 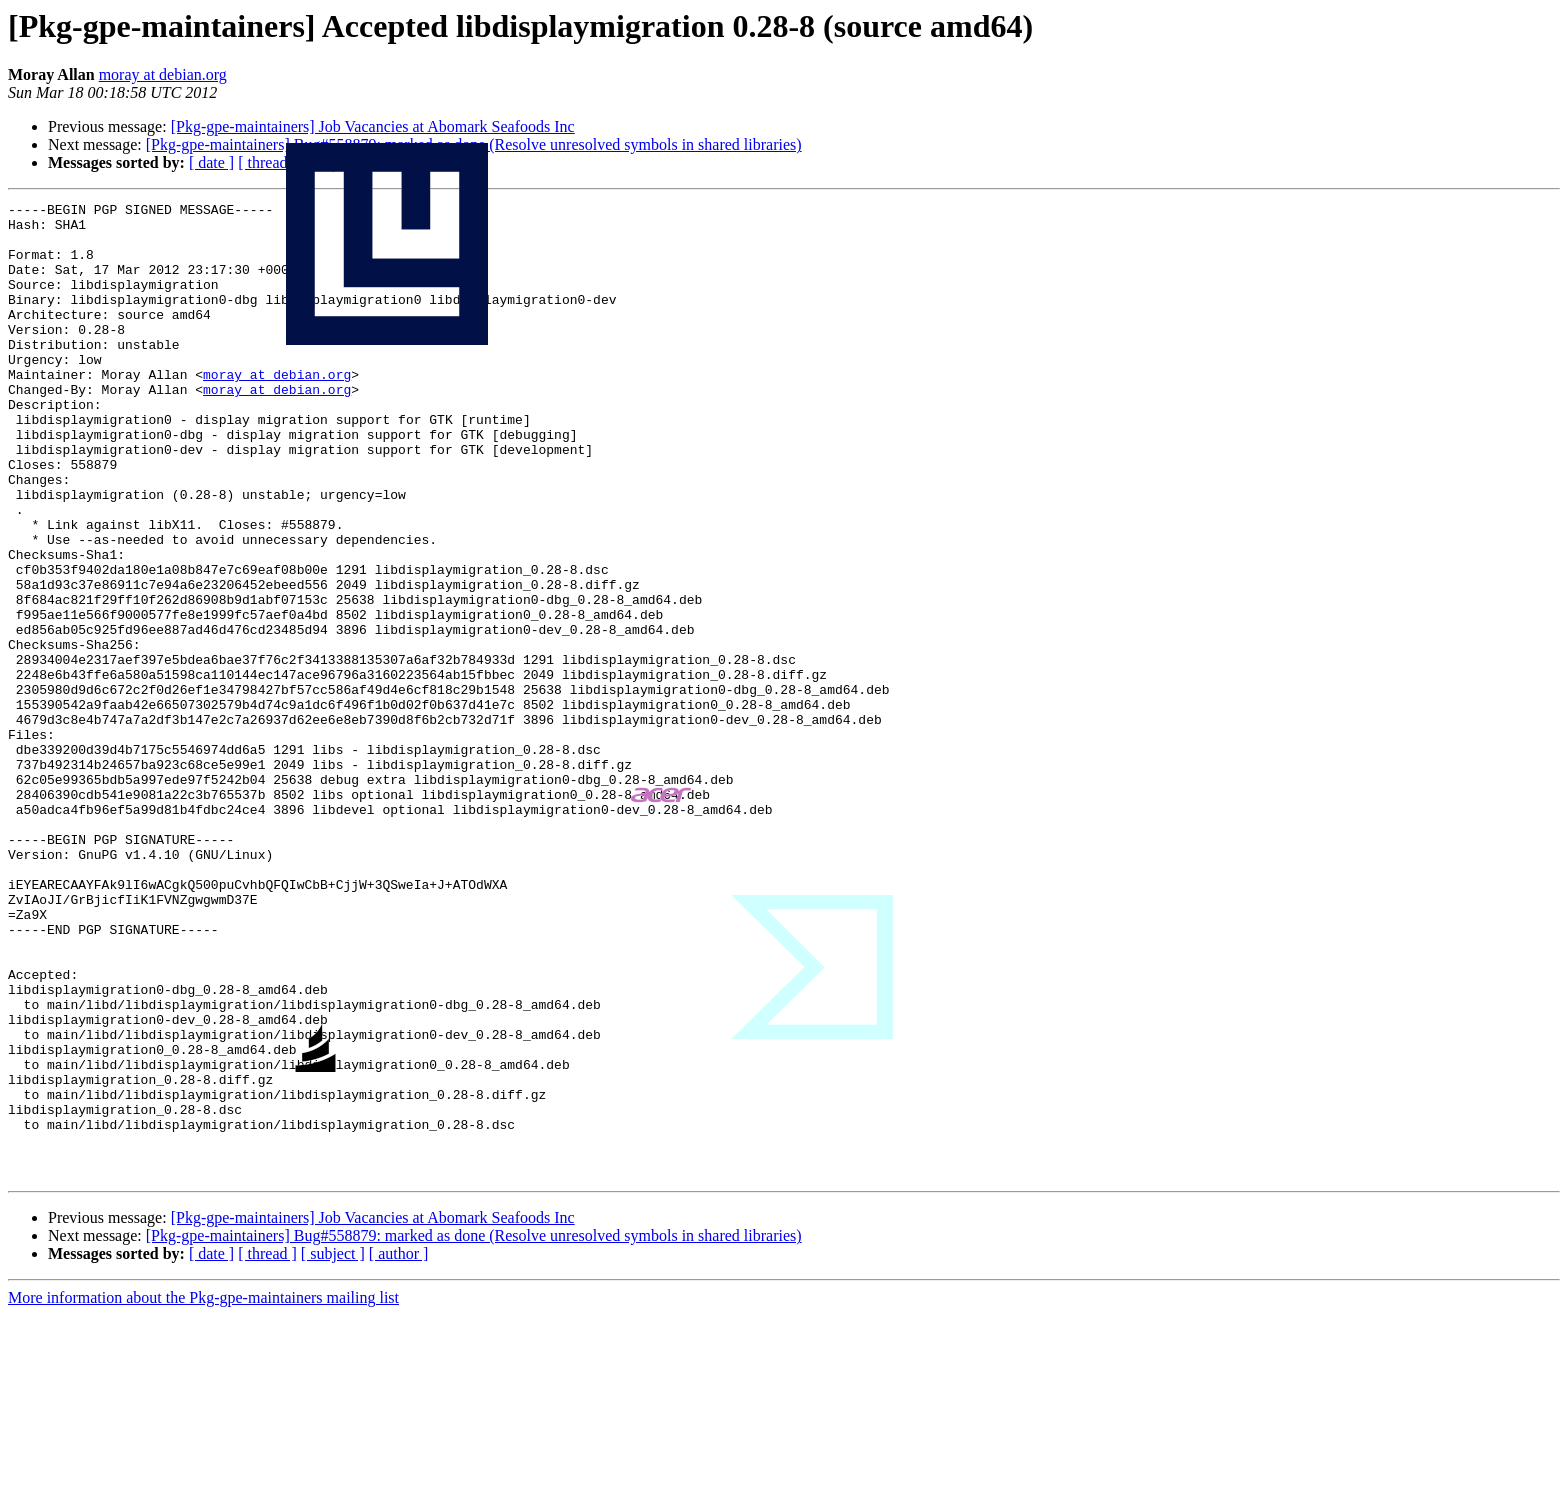 What do you see at coordinates (315, 1047) in the screenshot?
I see `babelio logo - link to book cataloging and social reading platform` at bounding box center [315, 1047].